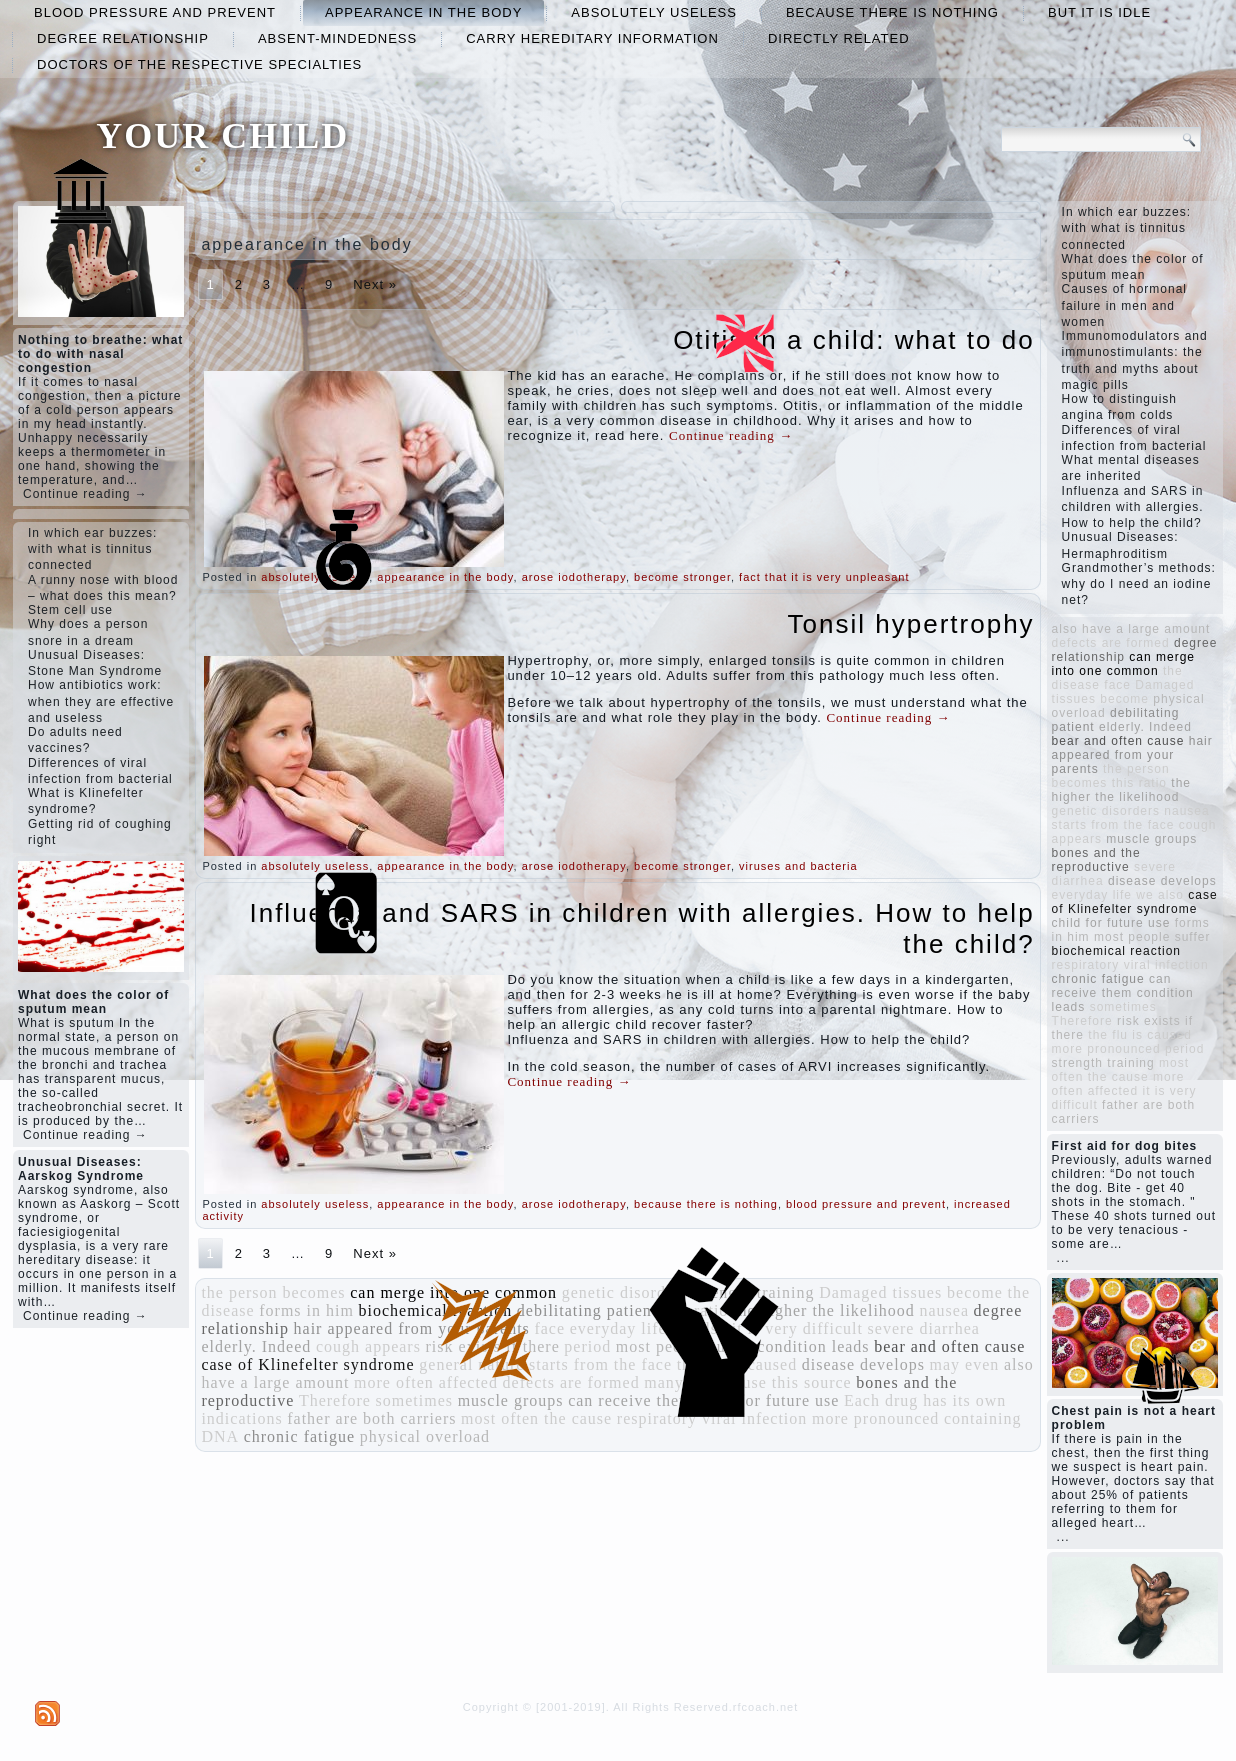 The width and height of the screenshot is (1236, 1761). What do you see at coordinates (343, 549) in the screenshot?
I see `access potion or elixir inventory` at bounding box center [343, 549].